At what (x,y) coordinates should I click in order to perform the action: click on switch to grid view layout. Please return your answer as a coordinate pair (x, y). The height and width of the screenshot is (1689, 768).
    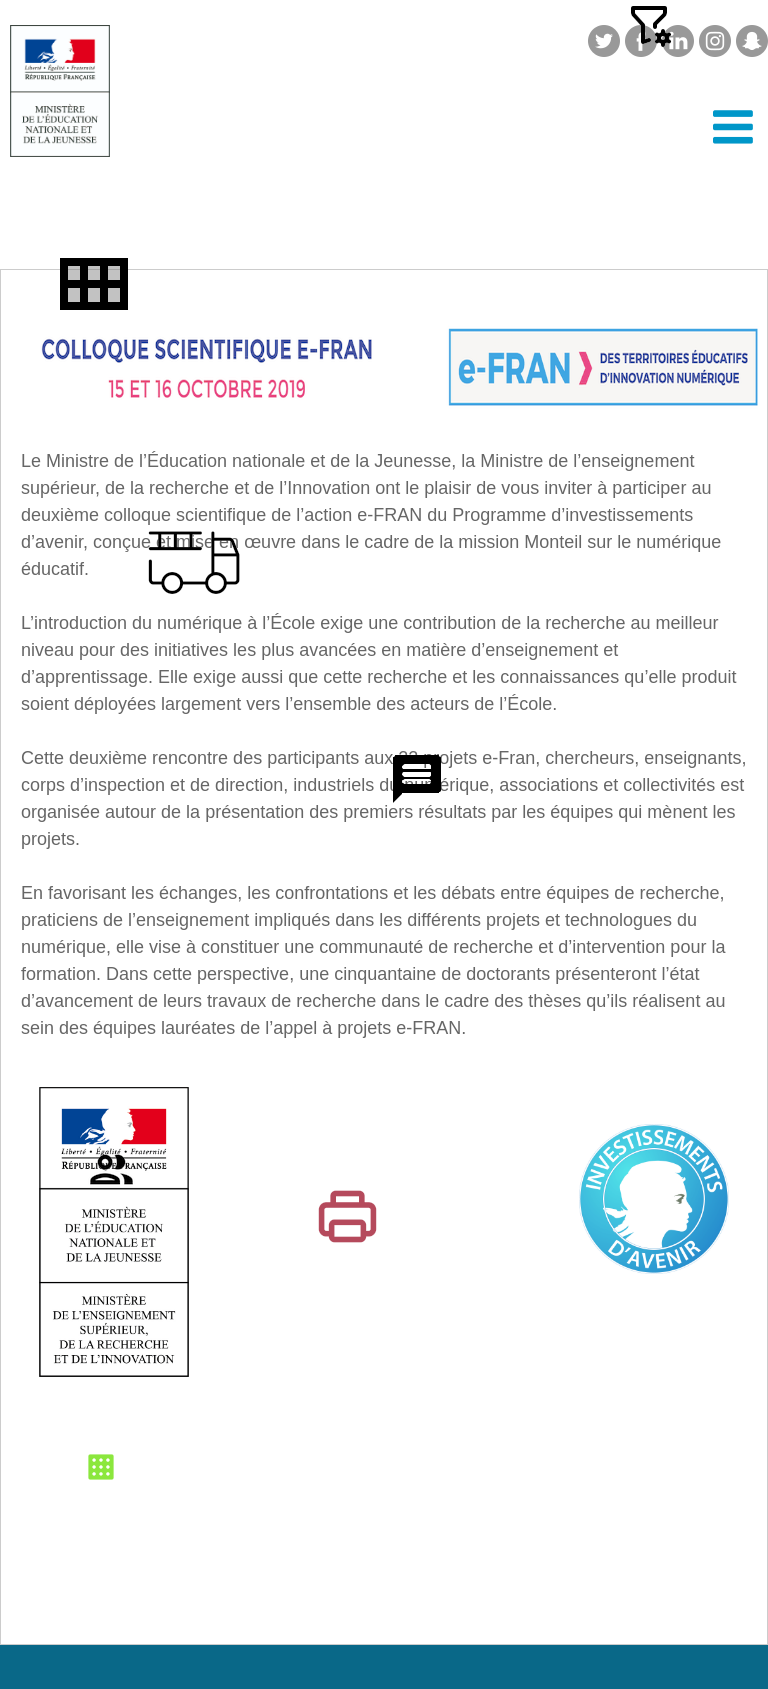
    Looking at the image, I should click on (92, 286).